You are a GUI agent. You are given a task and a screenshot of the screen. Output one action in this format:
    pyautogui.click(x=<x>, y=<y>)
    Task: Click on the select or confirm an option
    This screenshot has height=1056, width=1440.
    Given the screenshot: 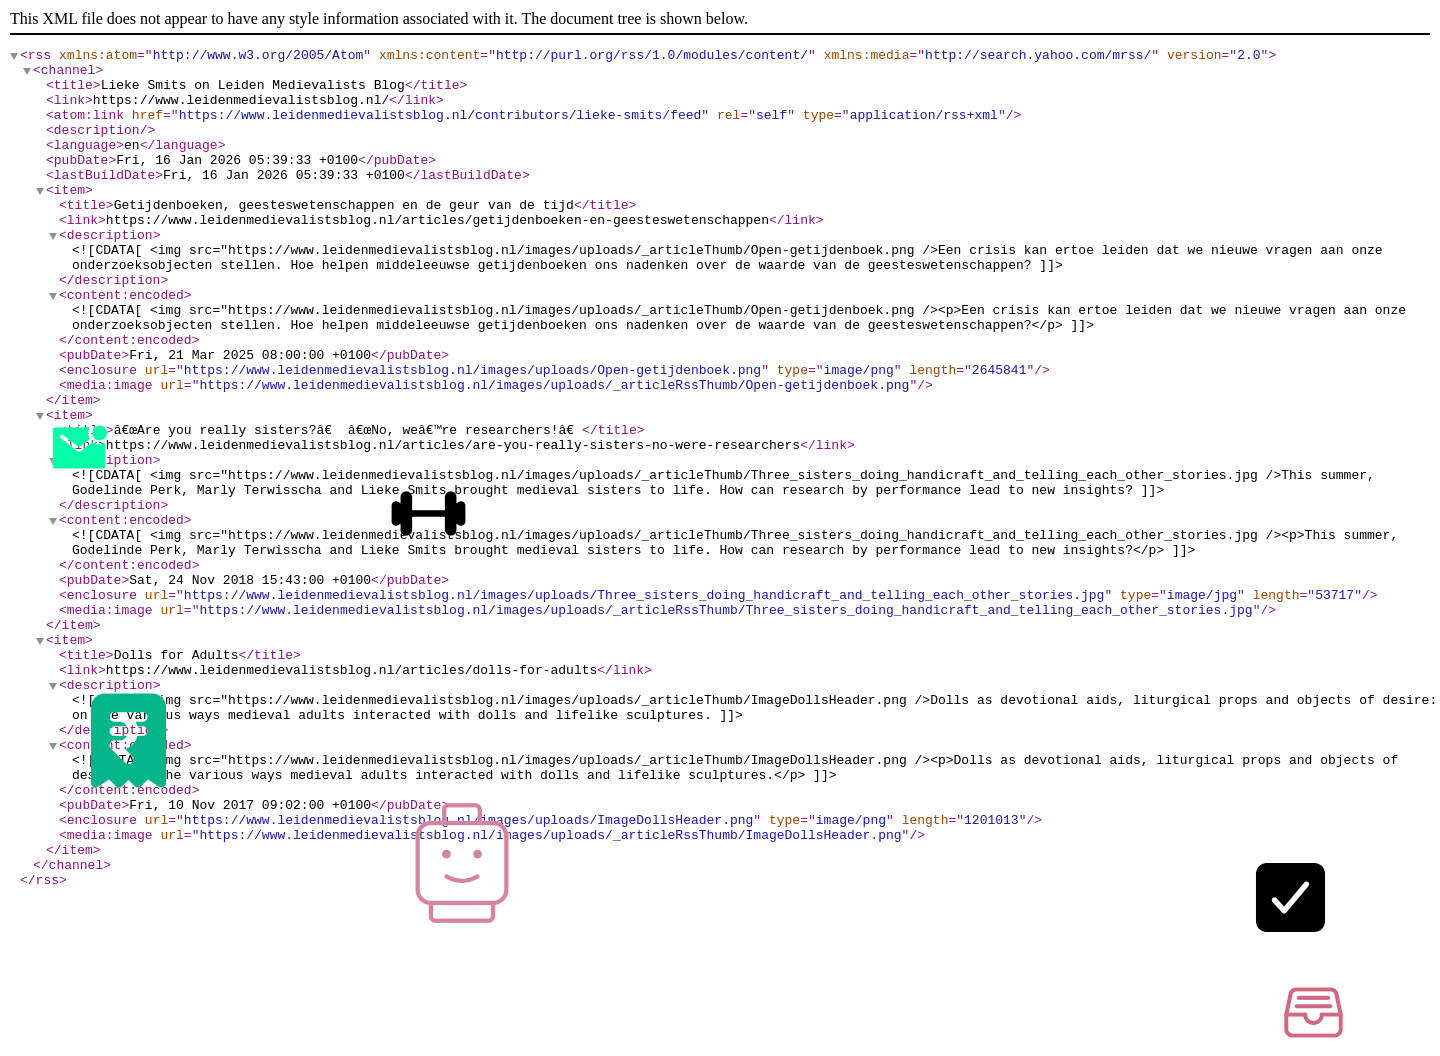 What is the action you would take?
    pyautogui.click(x=1290, y=897)
    